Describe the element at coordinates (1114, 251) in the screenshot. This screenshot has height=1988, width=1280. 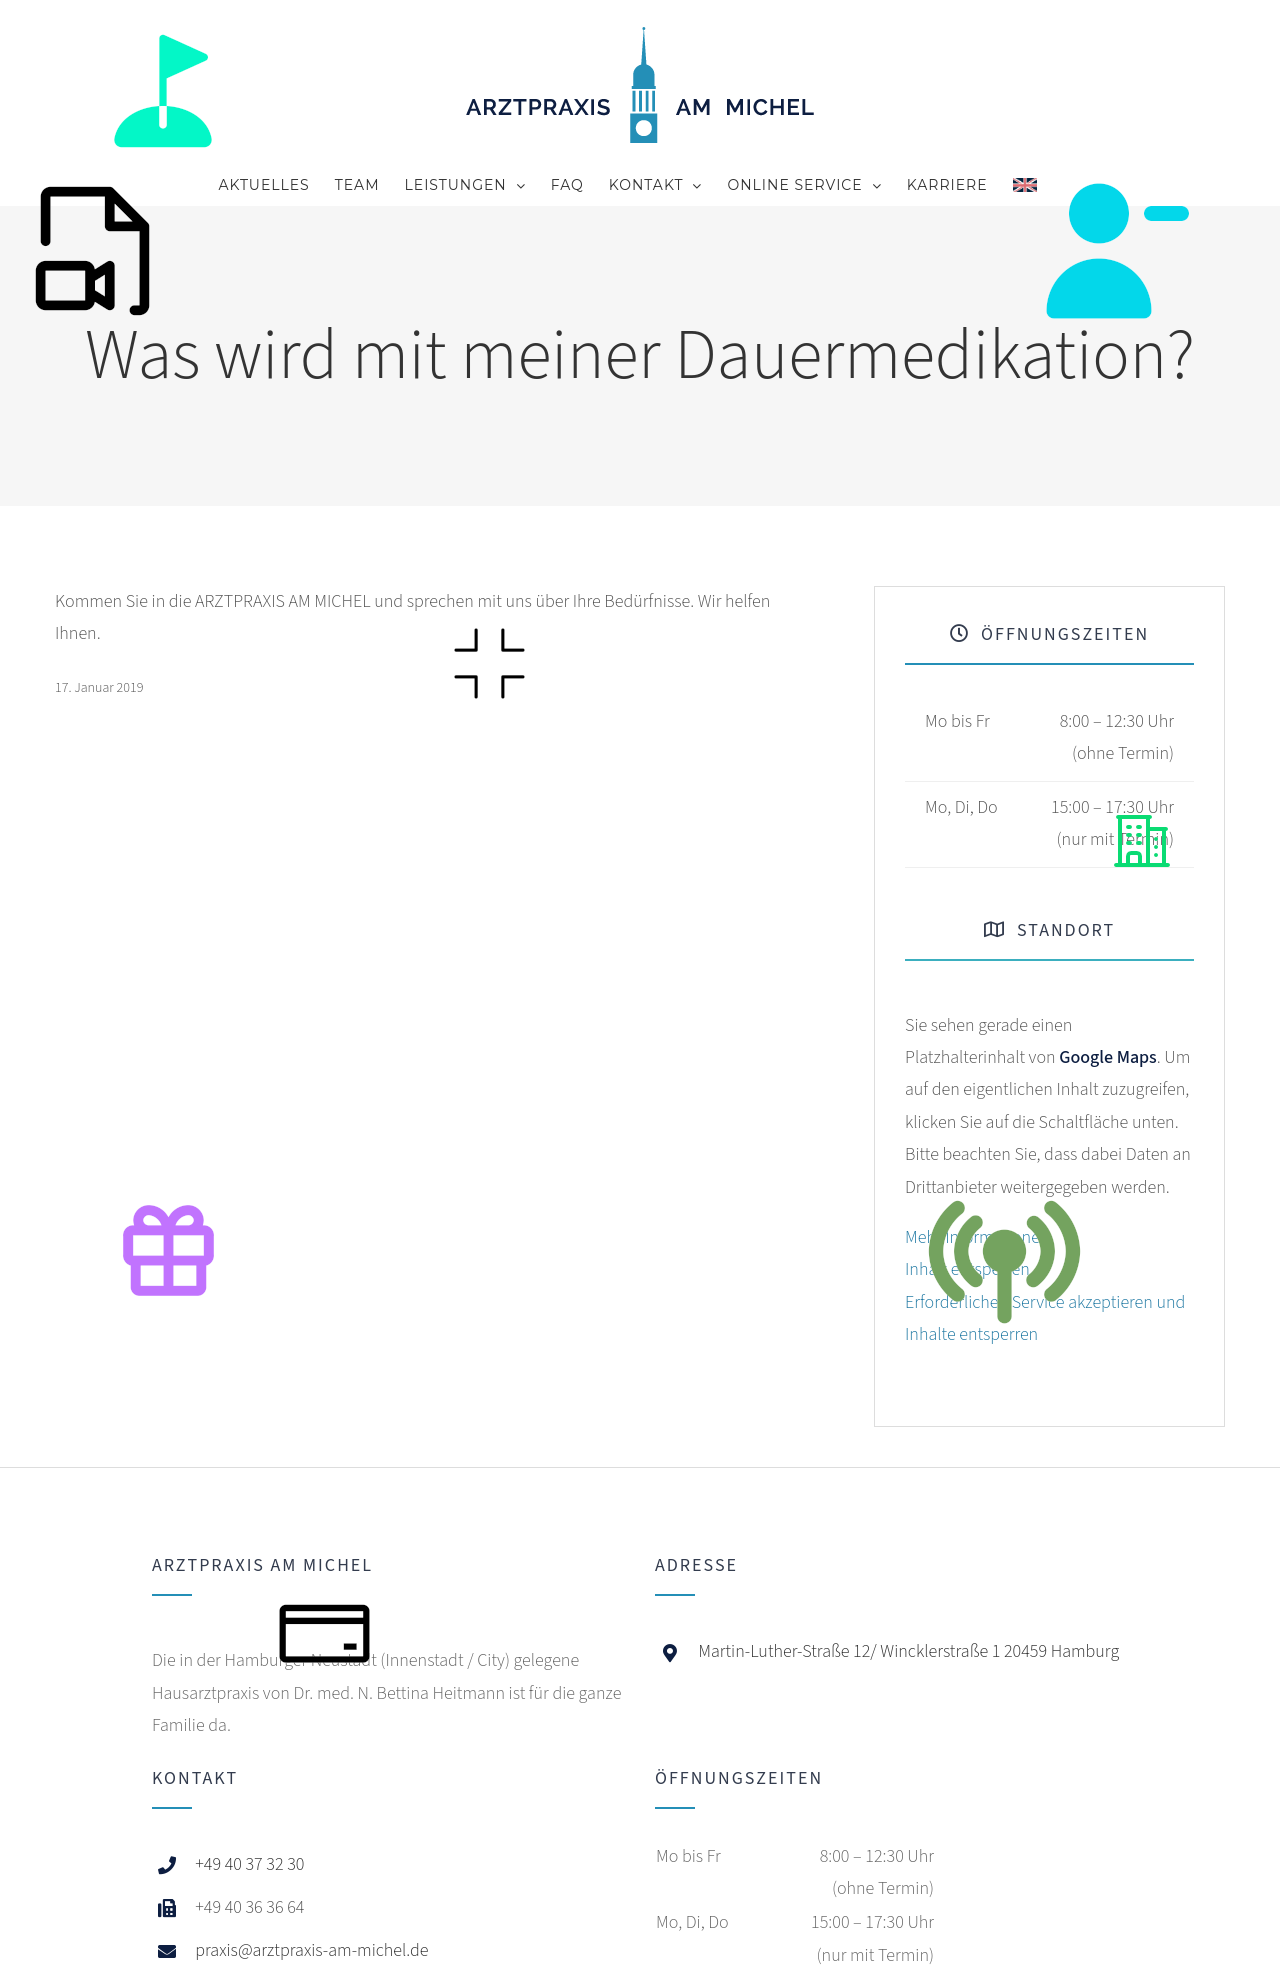
I see `remove a contact or friend` at that location.